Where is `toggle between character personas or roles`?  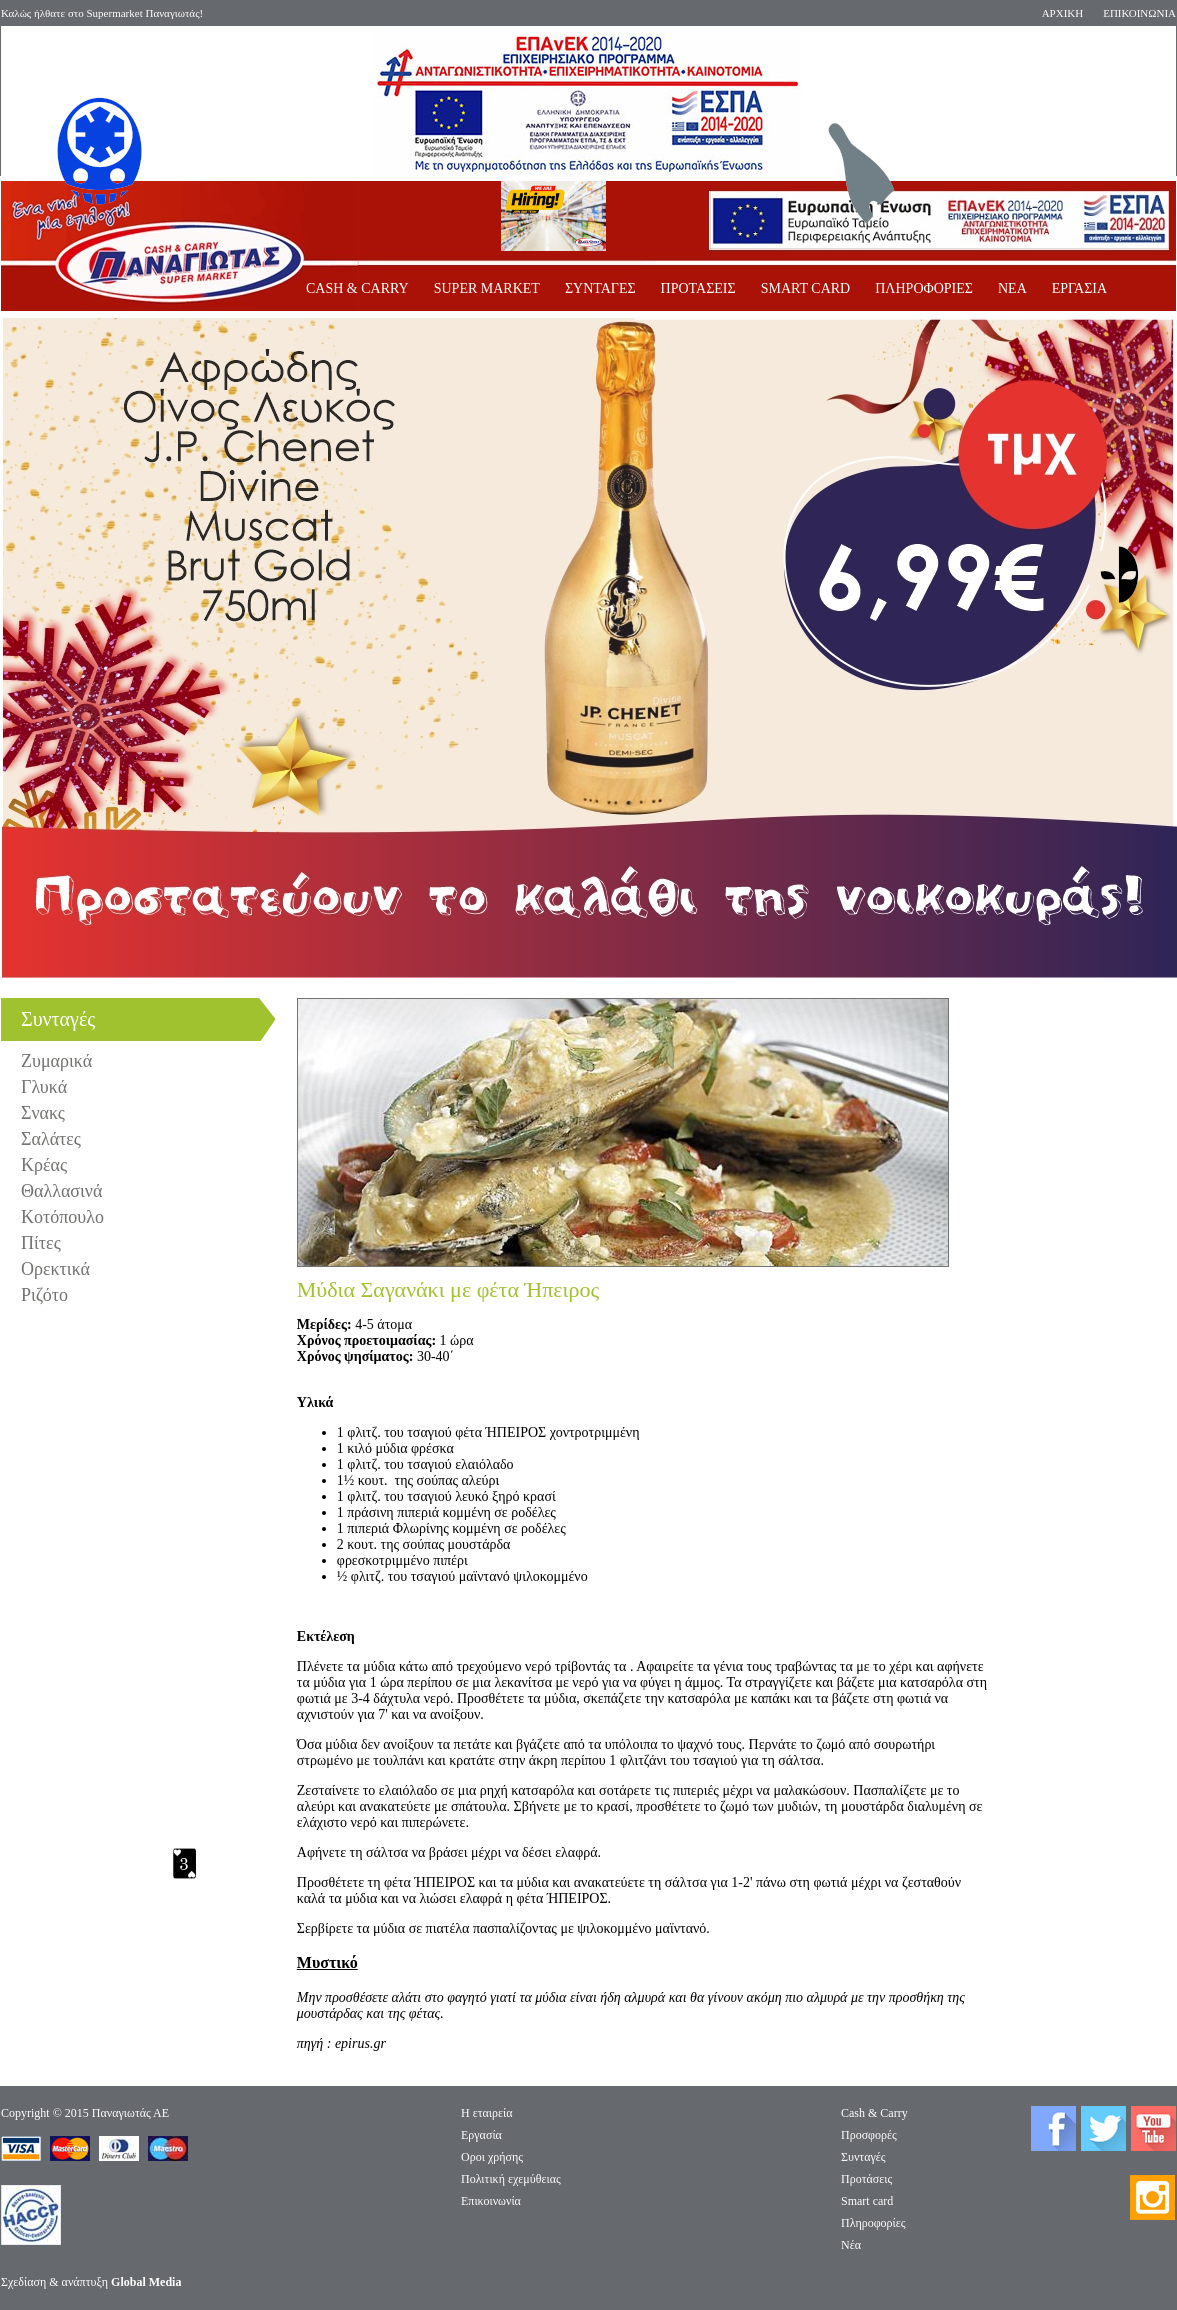
toggle between character personas or roles is located at coordinates (1116, 574).